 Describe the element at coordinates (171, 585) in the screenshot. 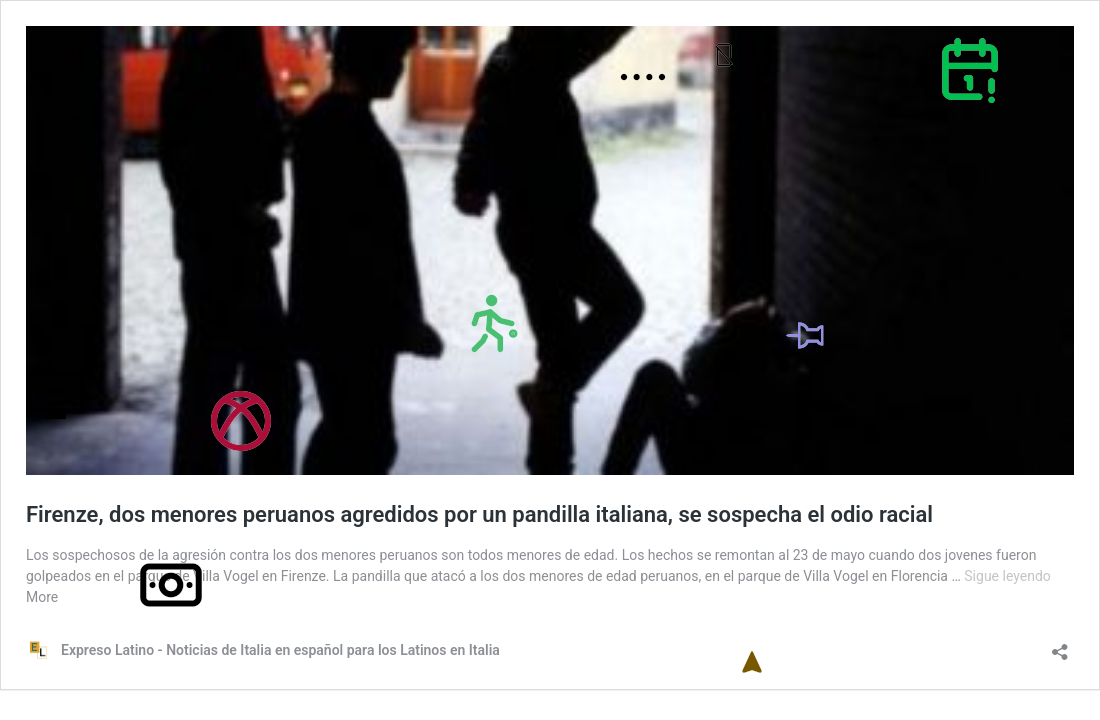

I see `make a payment or transaction` at that location.